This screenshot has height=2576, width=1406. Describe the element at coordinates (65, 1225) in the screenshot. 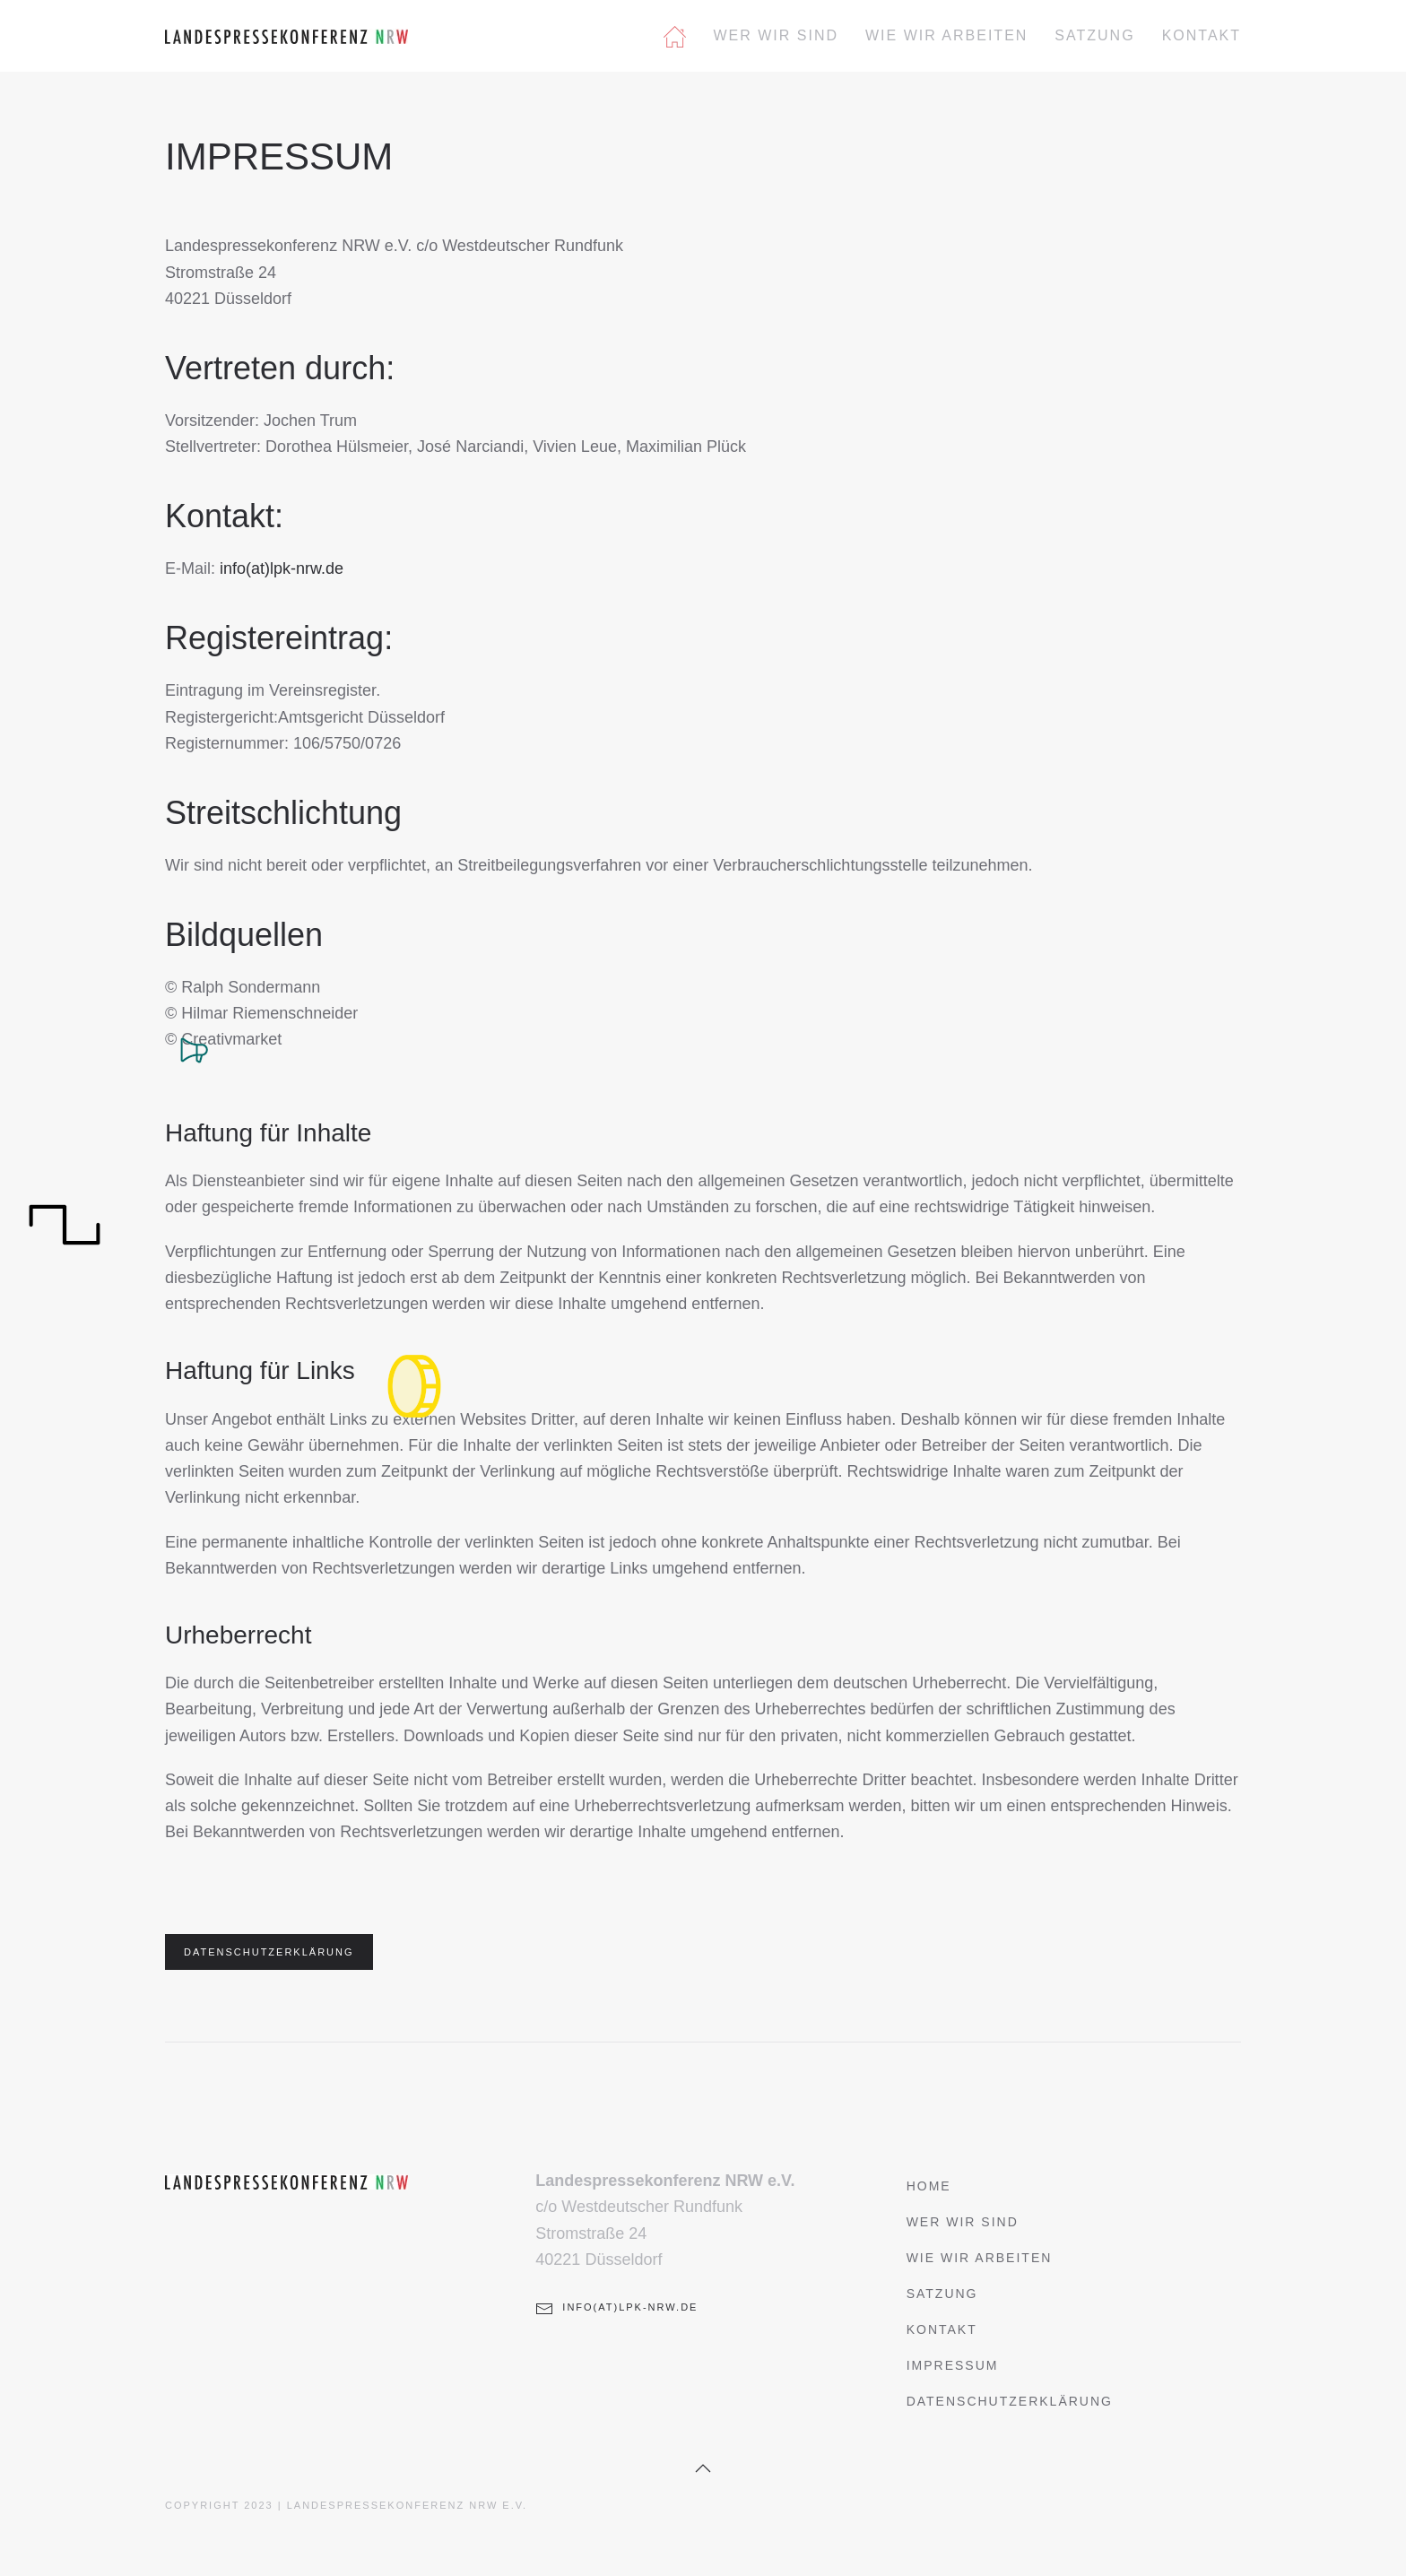

I see `toggle square wave audio signal` at that location.